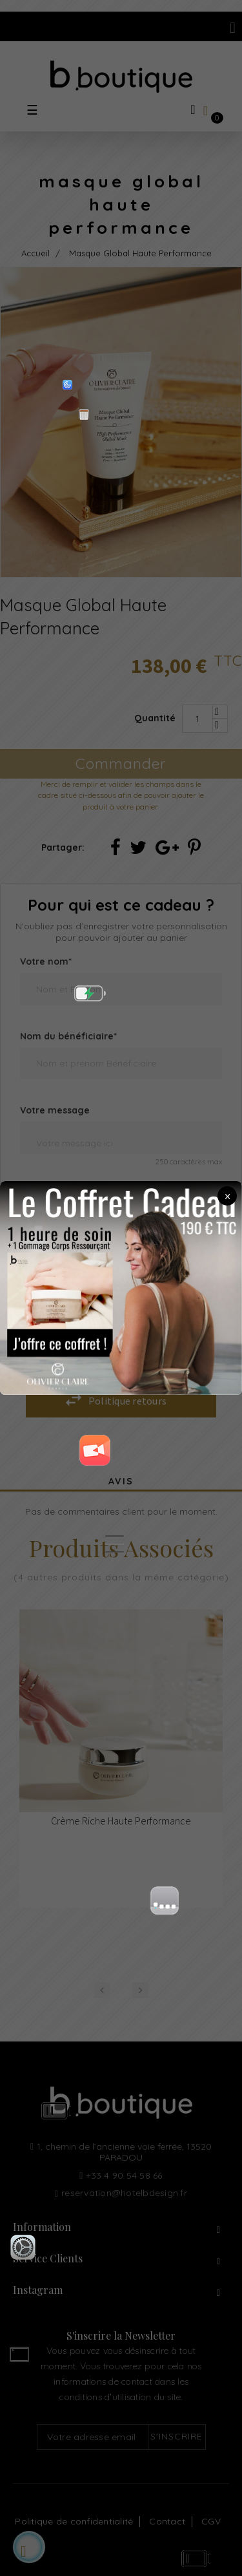 The height and width of the screenshot is (2576, 242). I want to click on open the receiver app, so click(67, 384).